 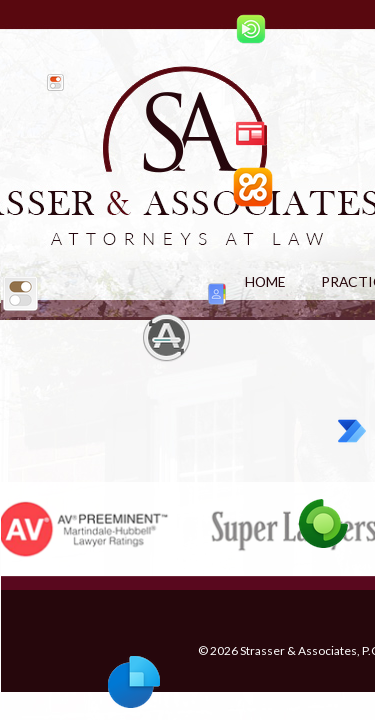 I want to click on open the address book application, so click(x=217, y=294).